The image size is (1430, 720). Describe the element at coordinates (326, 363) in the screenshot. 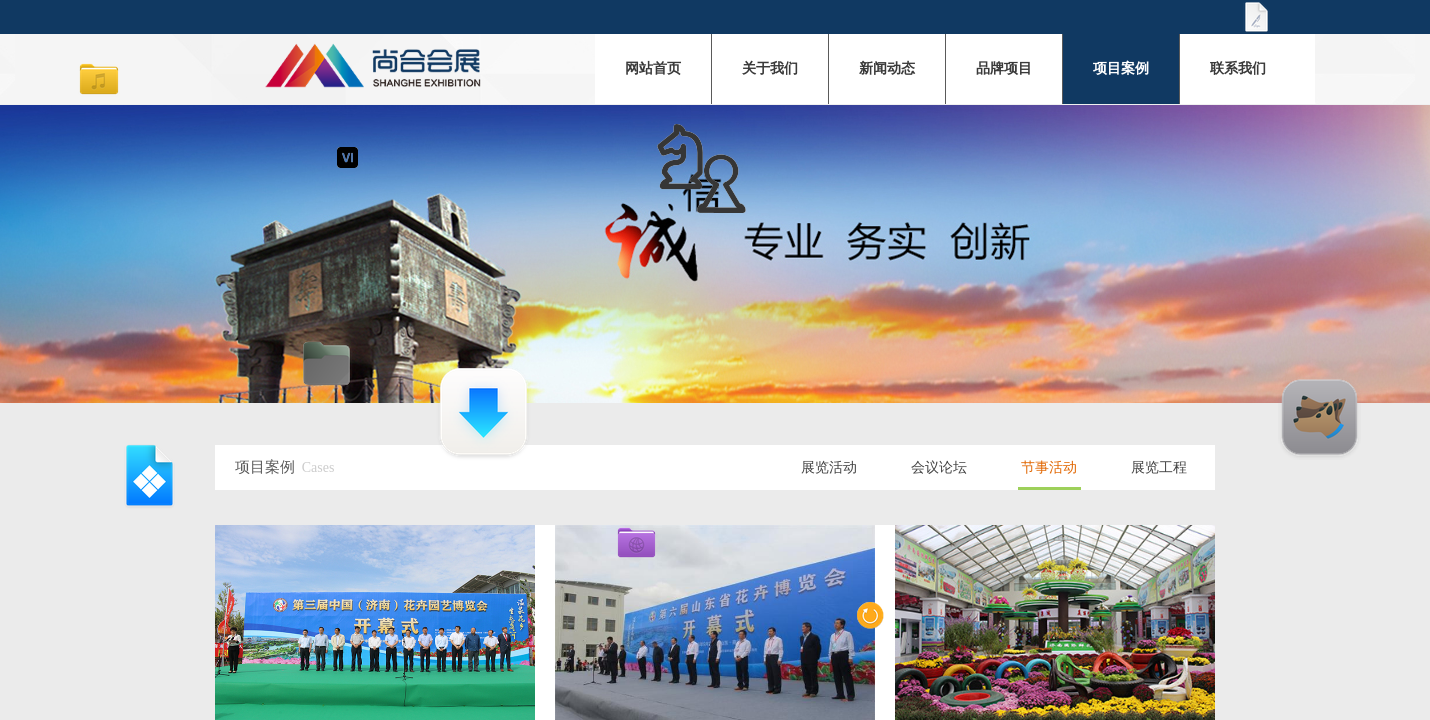

I see `an open folder in the file system` at that location.